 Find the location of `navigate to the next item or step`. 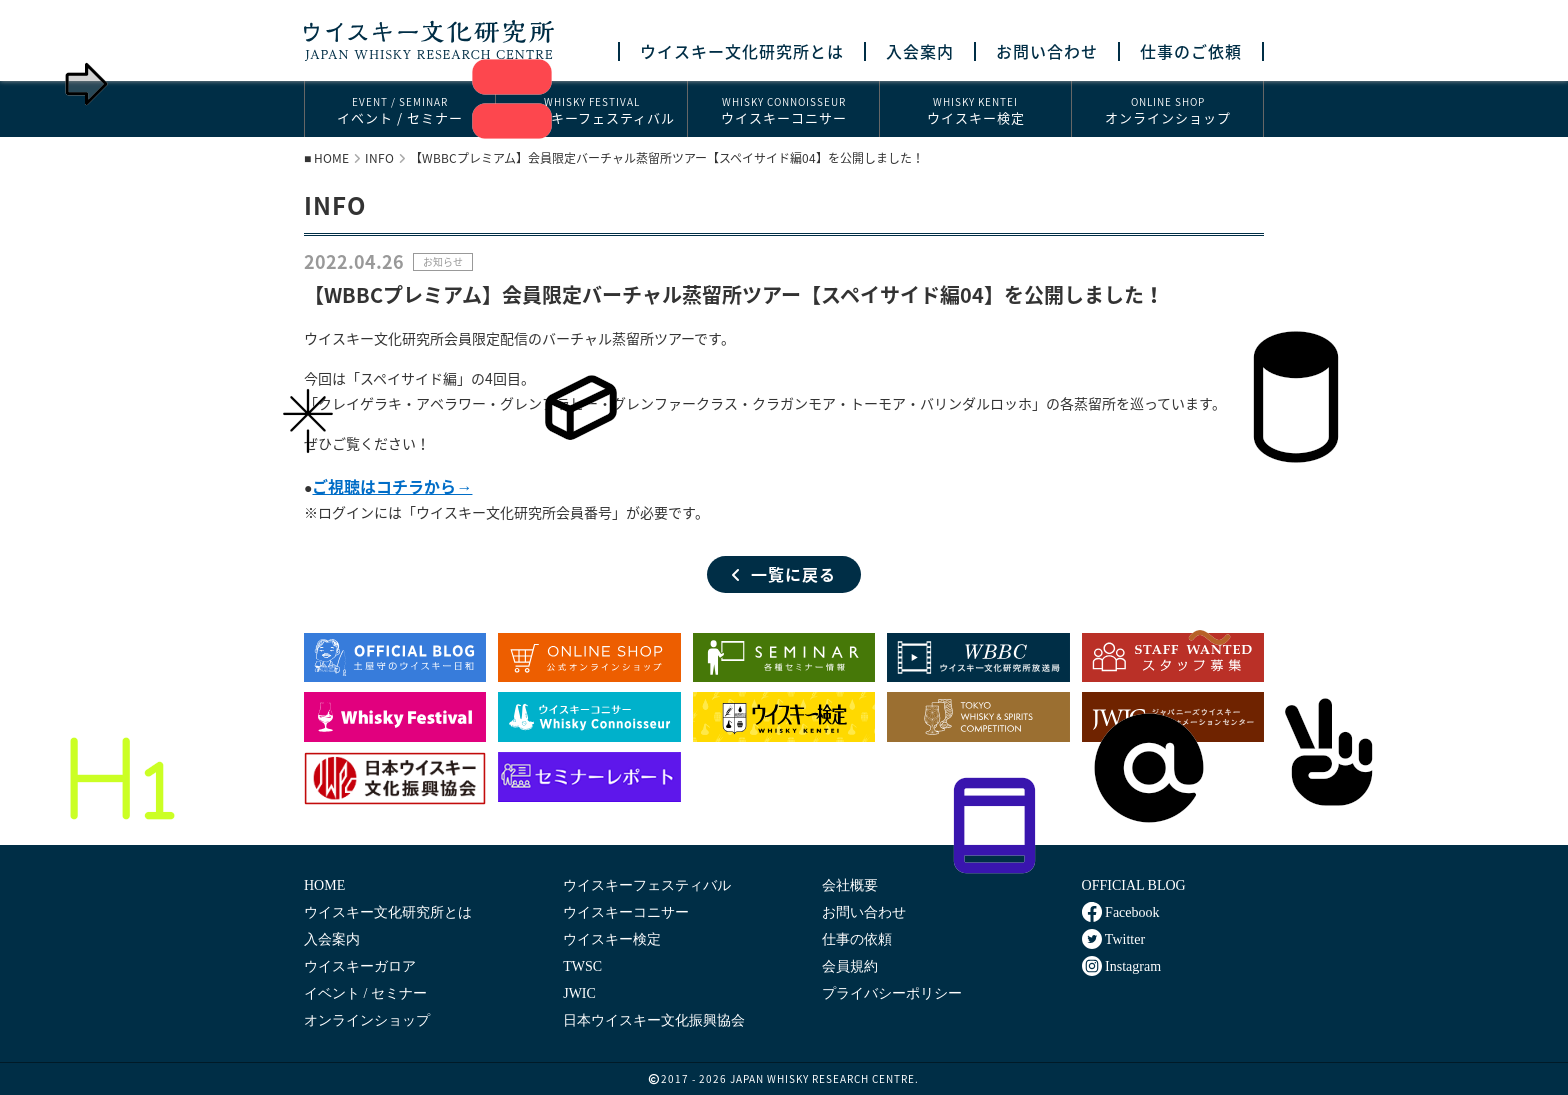

navigate to the next item or step is located at coordinates (85, 84).